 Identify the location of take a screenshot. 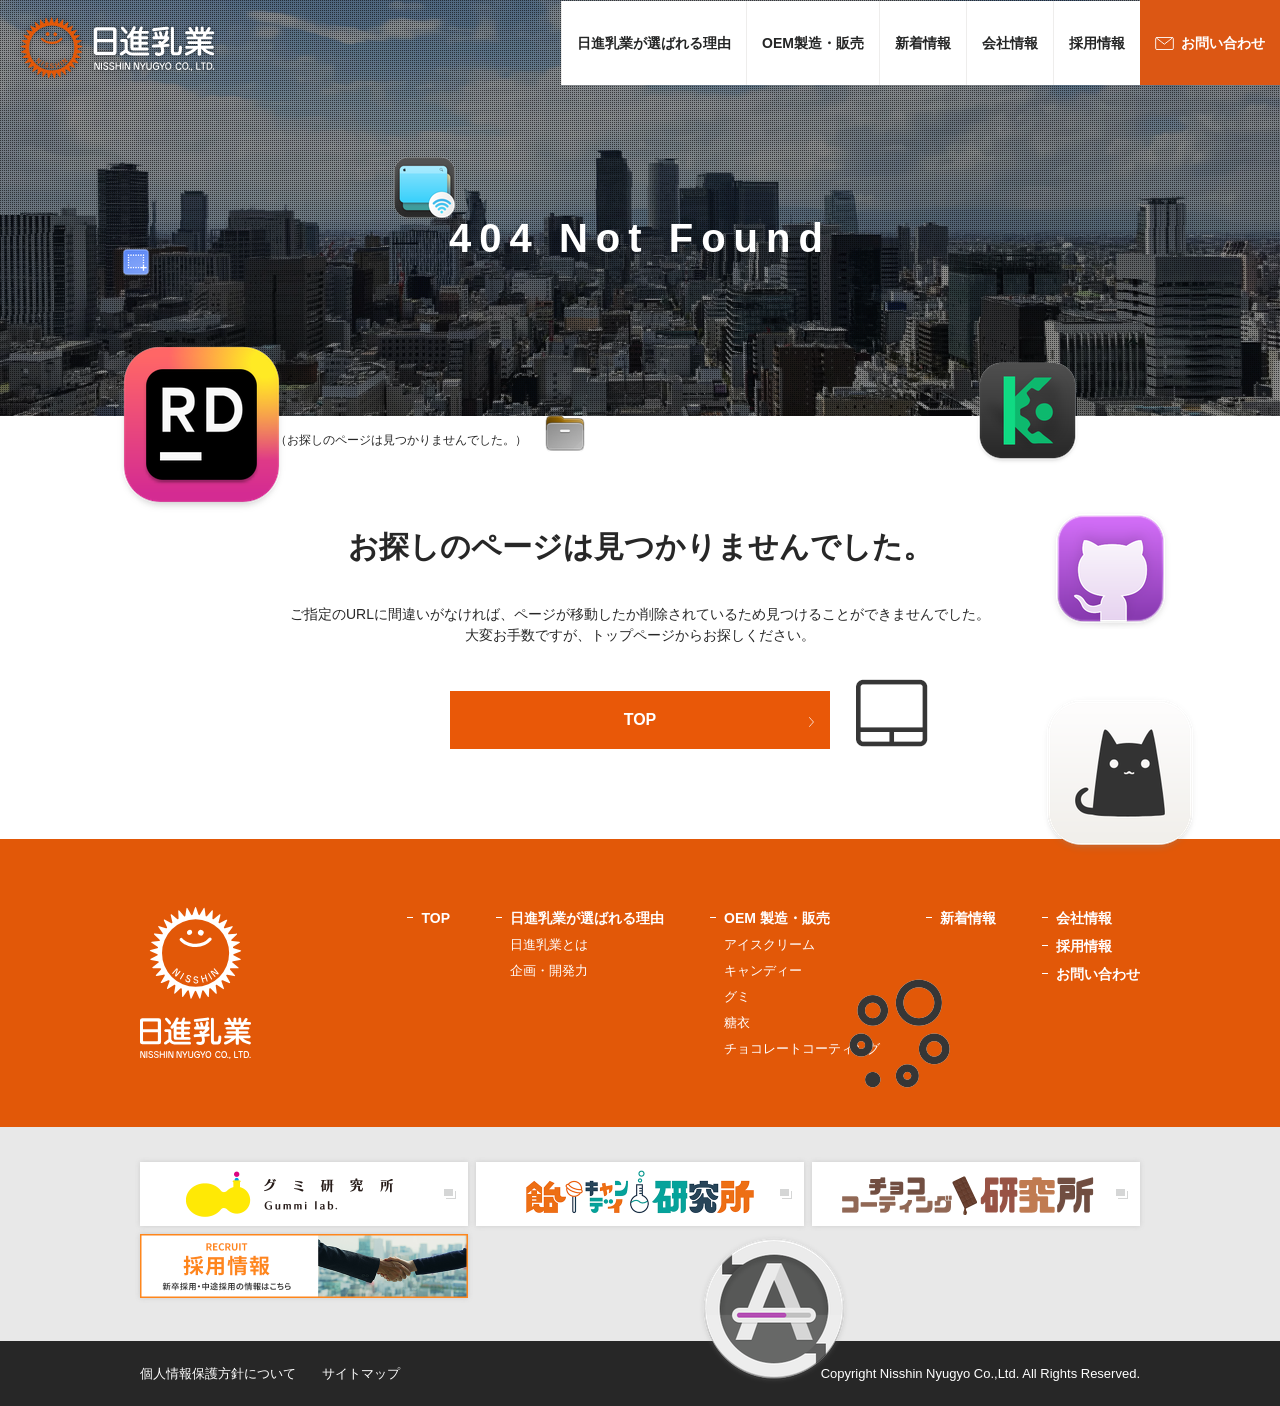
(136, 262).